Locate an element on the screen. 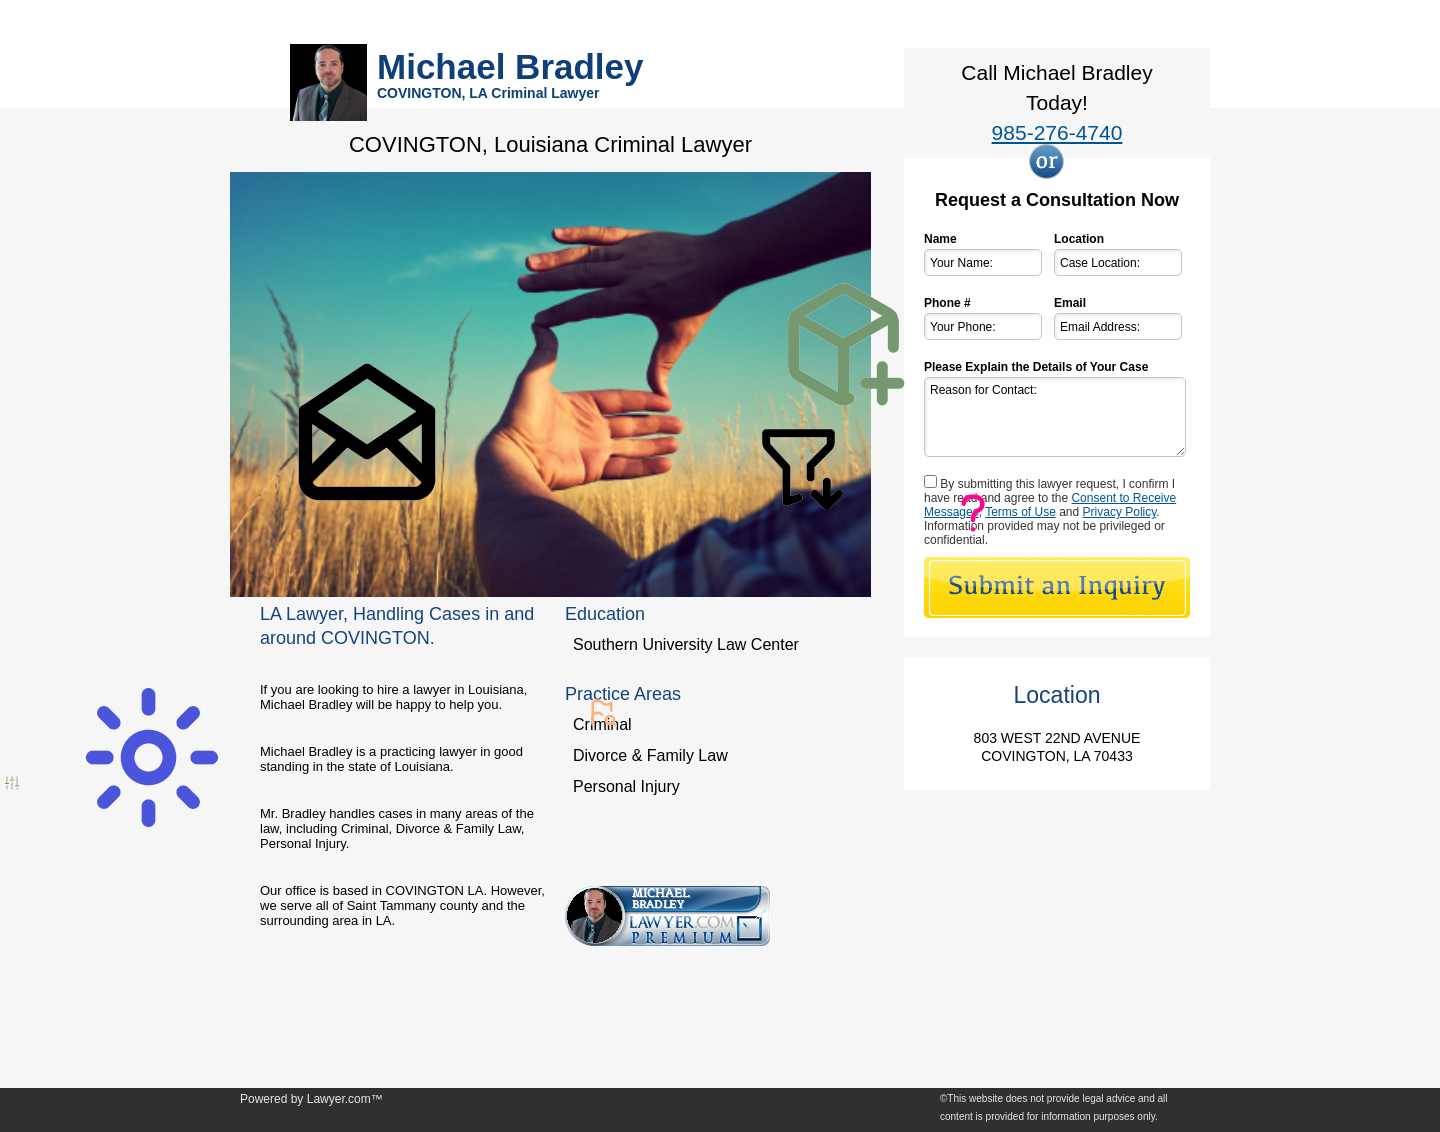  sort filtered results in descending order is located at coordinates (798, 465).